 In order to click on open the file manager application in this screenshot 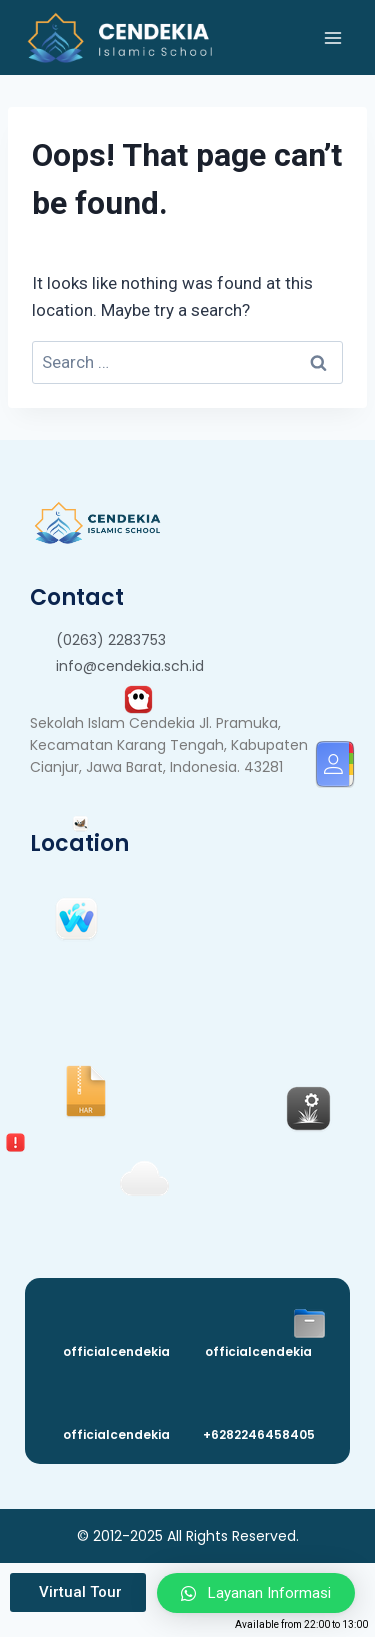, I will do `click(309, 1323)`.